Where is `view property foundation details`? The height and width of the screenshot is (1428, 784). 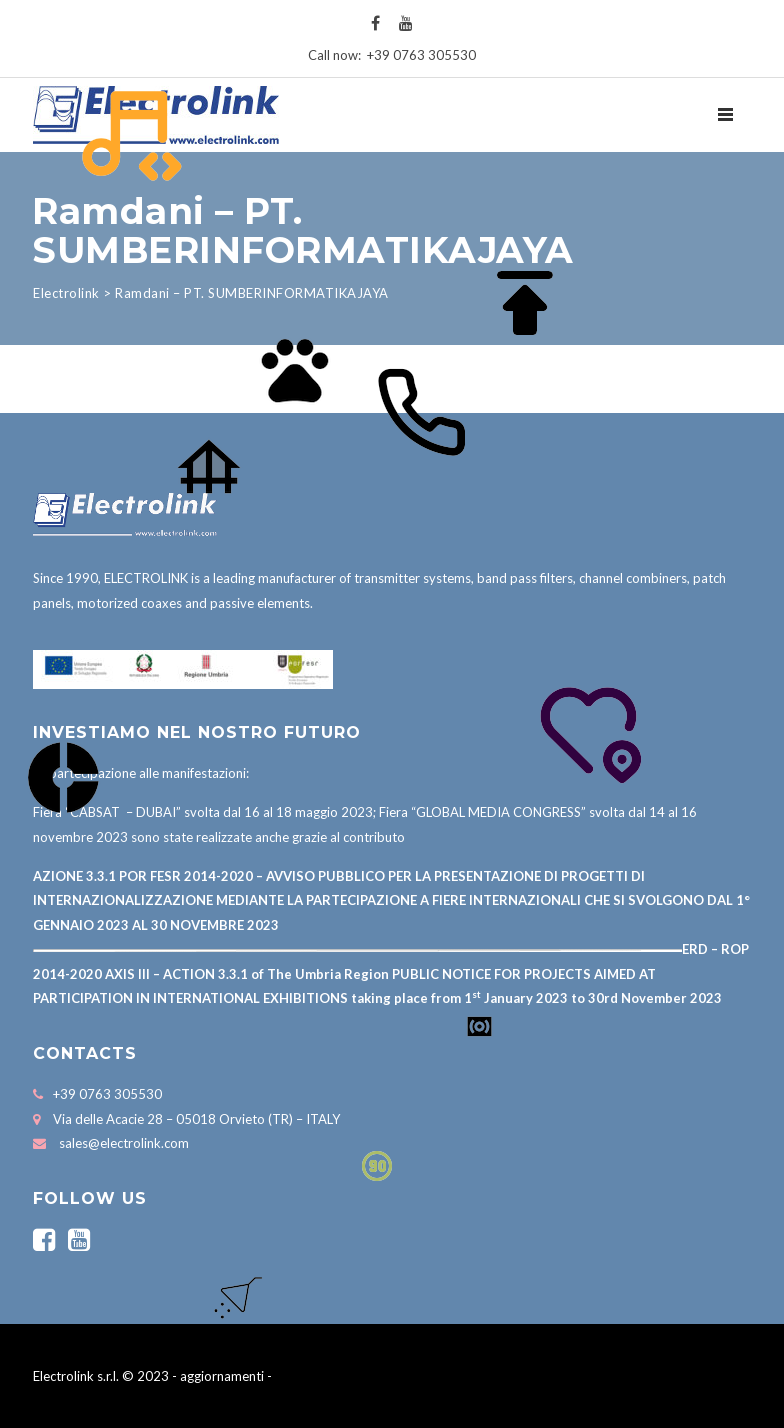
view property foundation details is located at coordinates (209, 468).